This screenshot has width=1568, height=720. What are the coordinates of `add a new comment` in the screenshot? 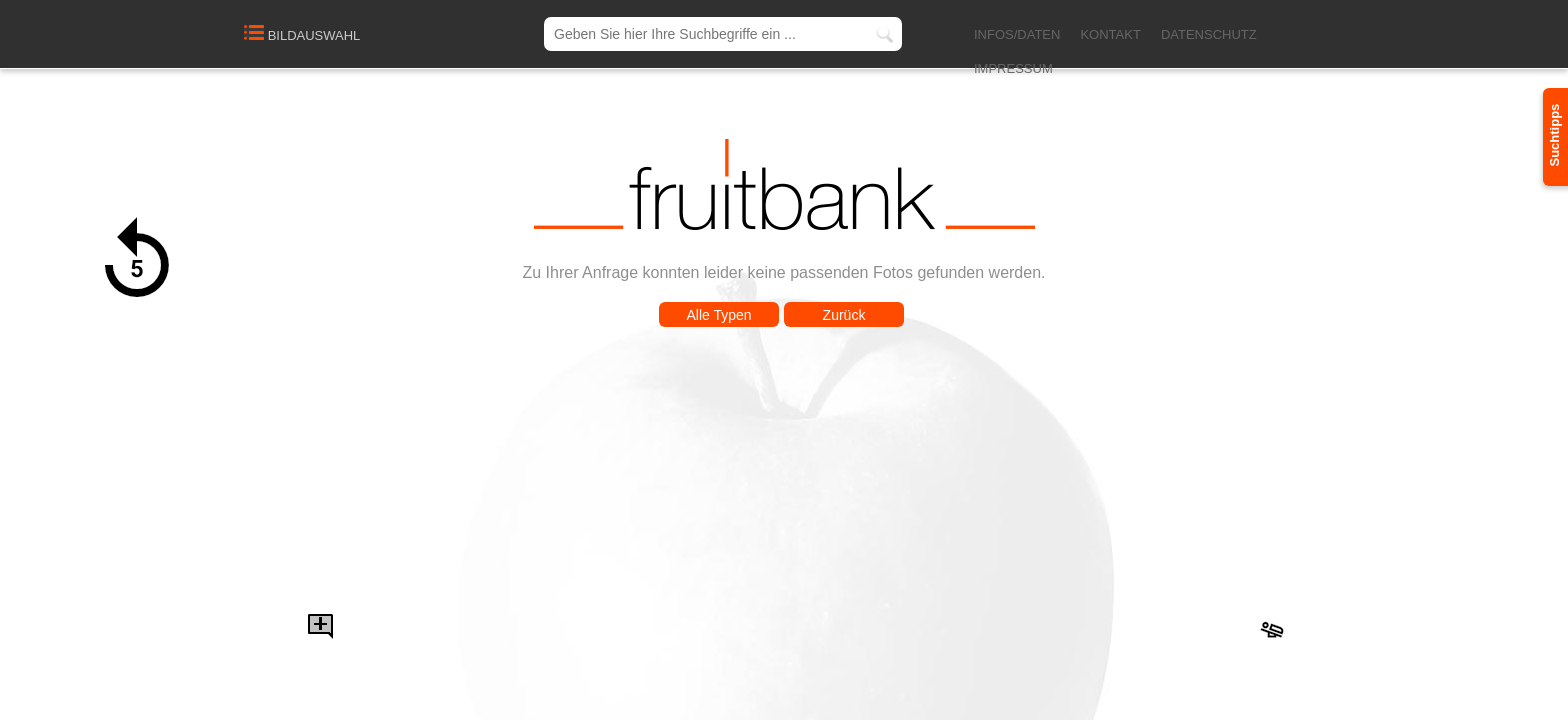 It's located at (320, 626).